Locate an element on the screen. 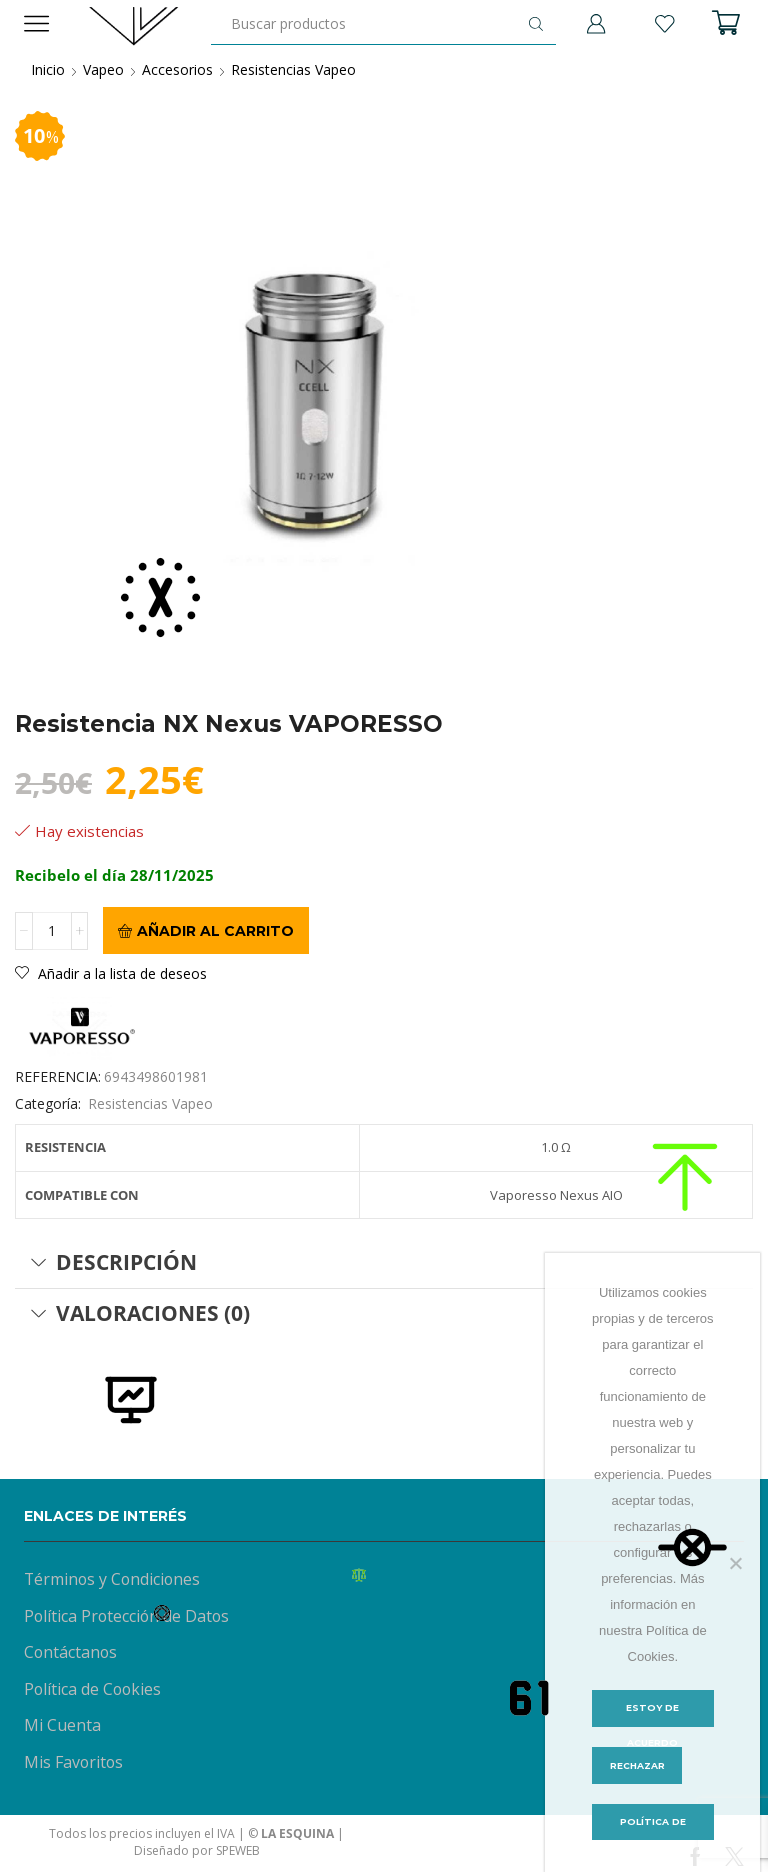 This screenshot has height=1872, width=768. adjust camera aperture settings is located at coordinates (162, 1613).